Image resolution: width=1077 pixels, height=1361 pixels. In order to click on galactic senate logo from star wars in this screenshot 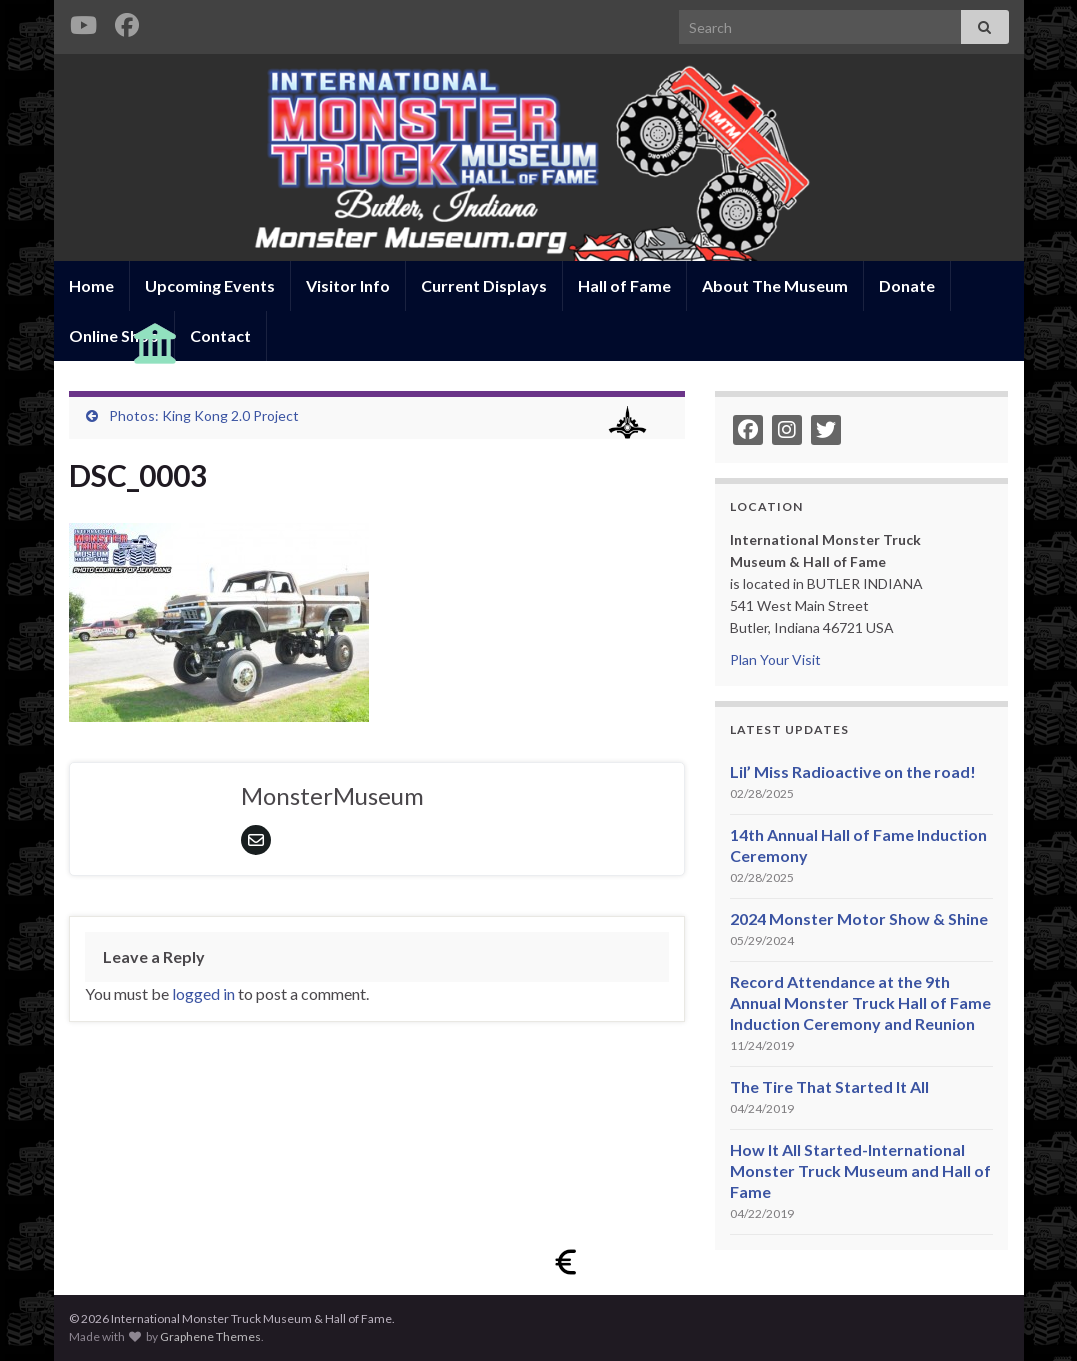, I will do `click(627, 422)`.